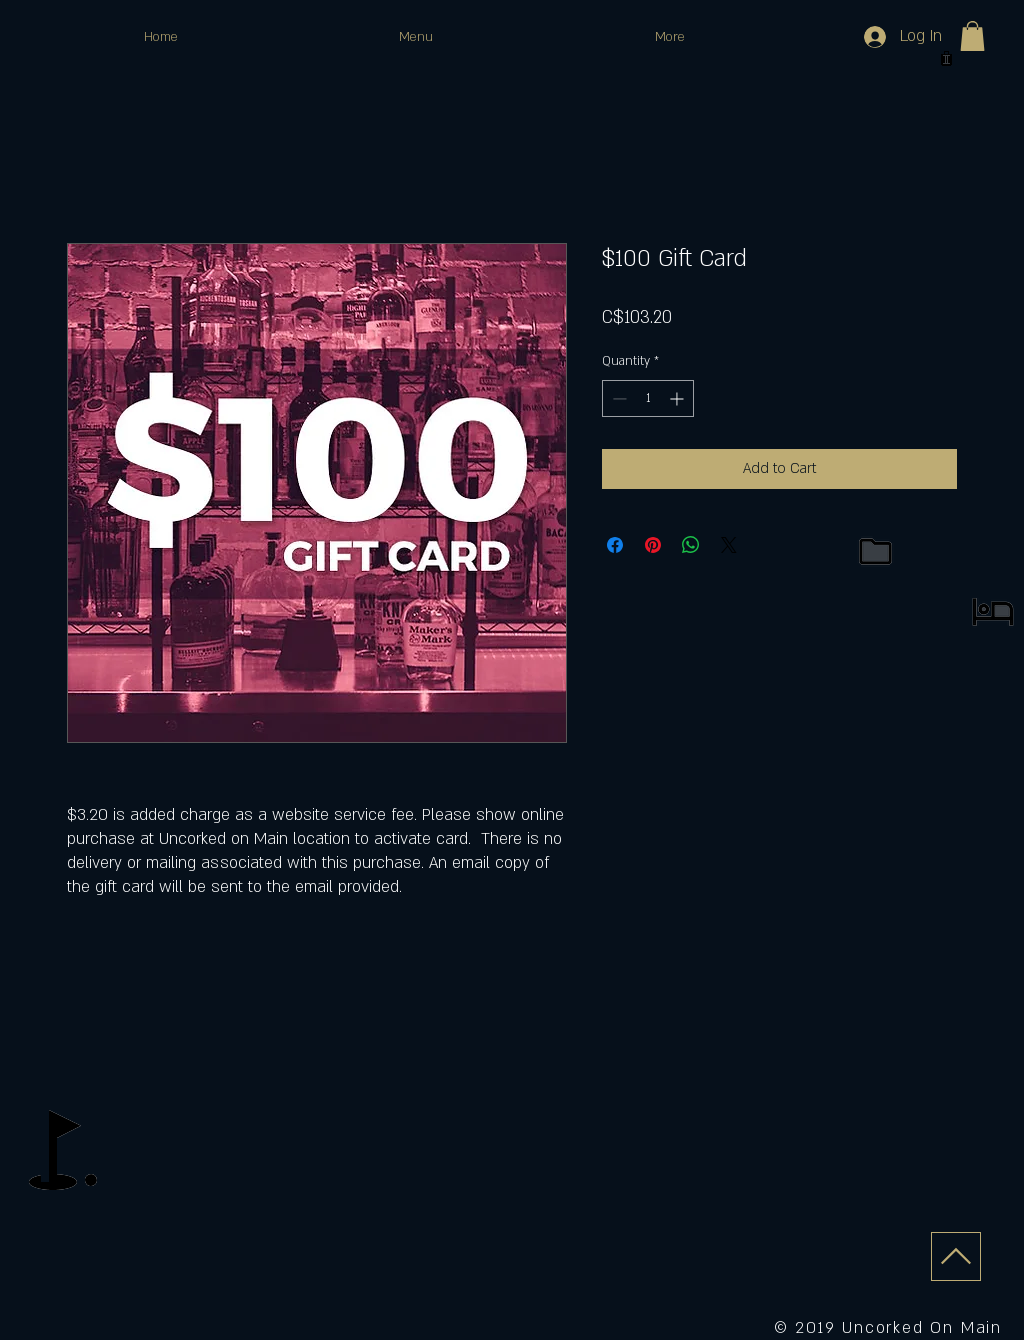  What do you see at coordinates (61, 1150) in the screenshot?
I see `view nearby golf courses` at bounding box center [61, 1150].